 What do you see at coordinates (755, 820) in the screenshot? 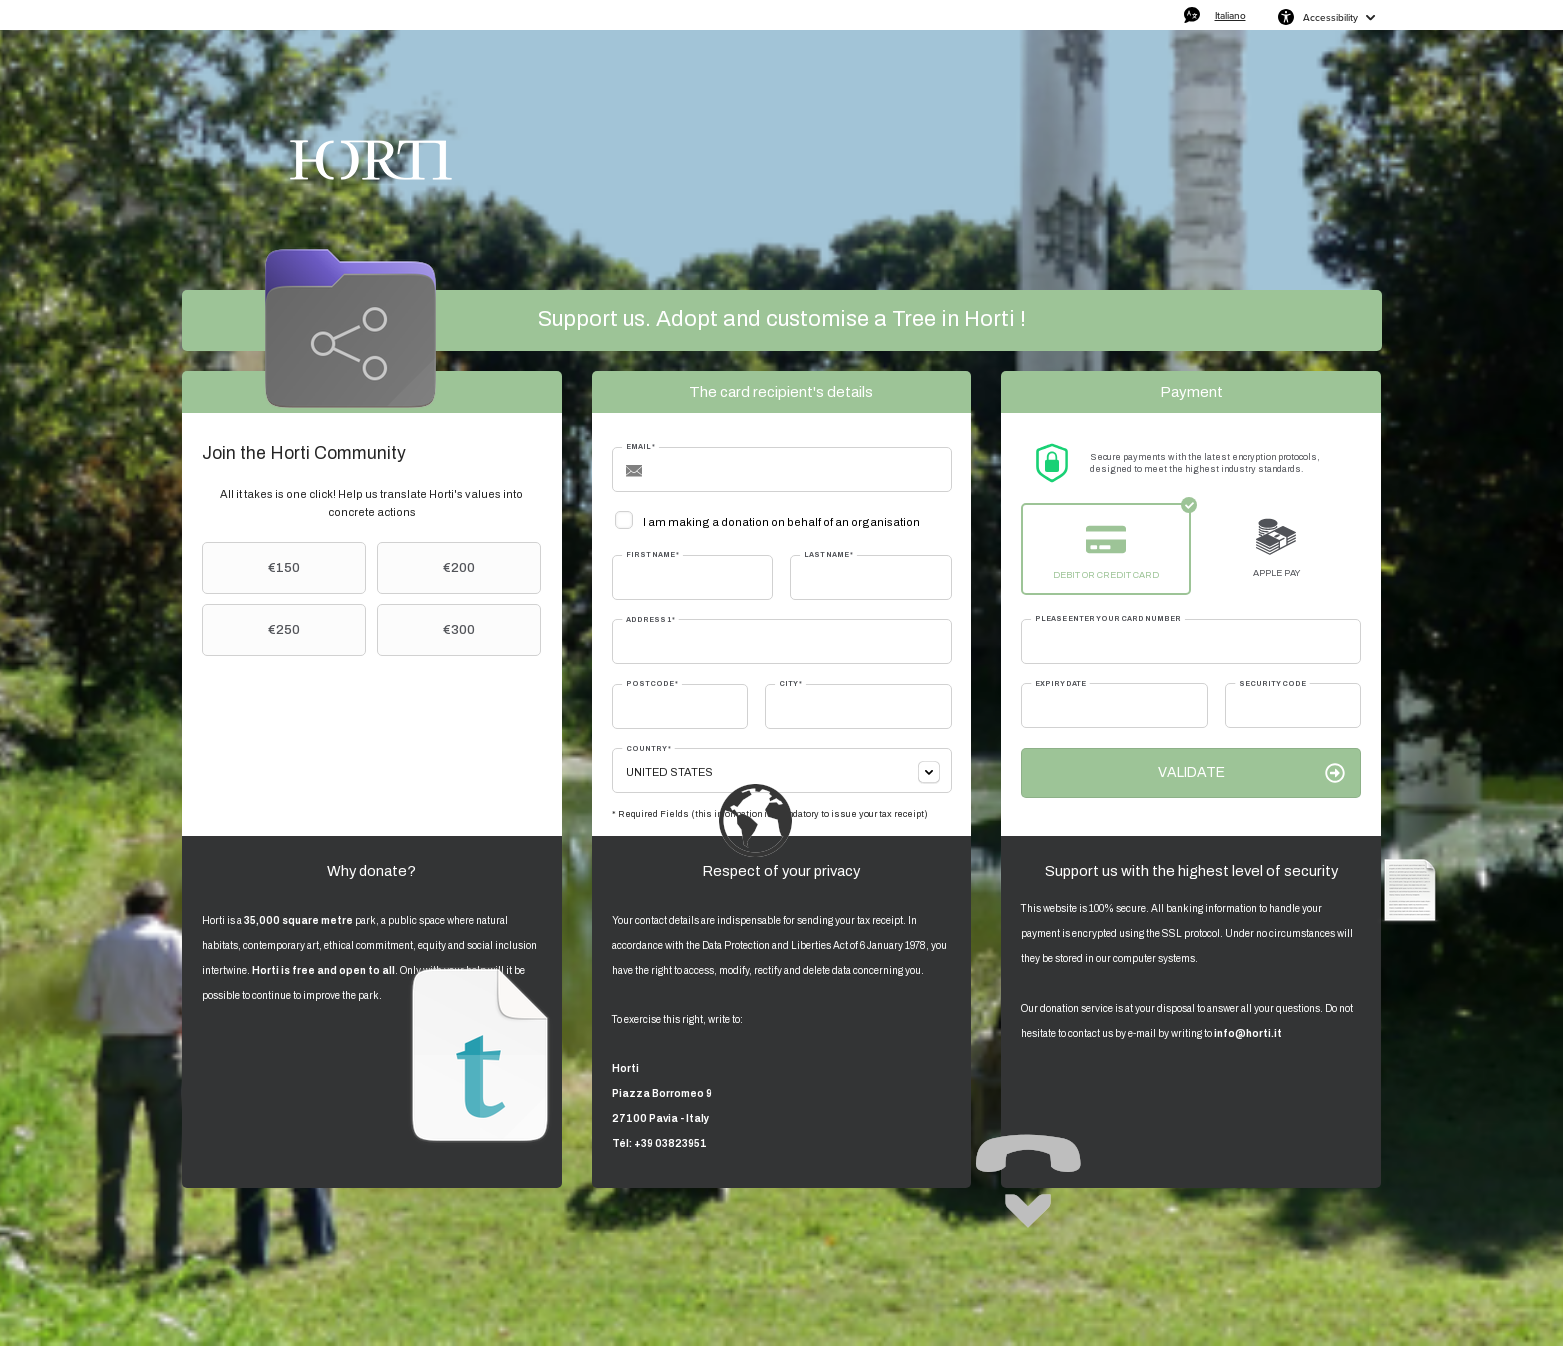
I see `access software sources and repository settings` at bounding box center [755, 820].